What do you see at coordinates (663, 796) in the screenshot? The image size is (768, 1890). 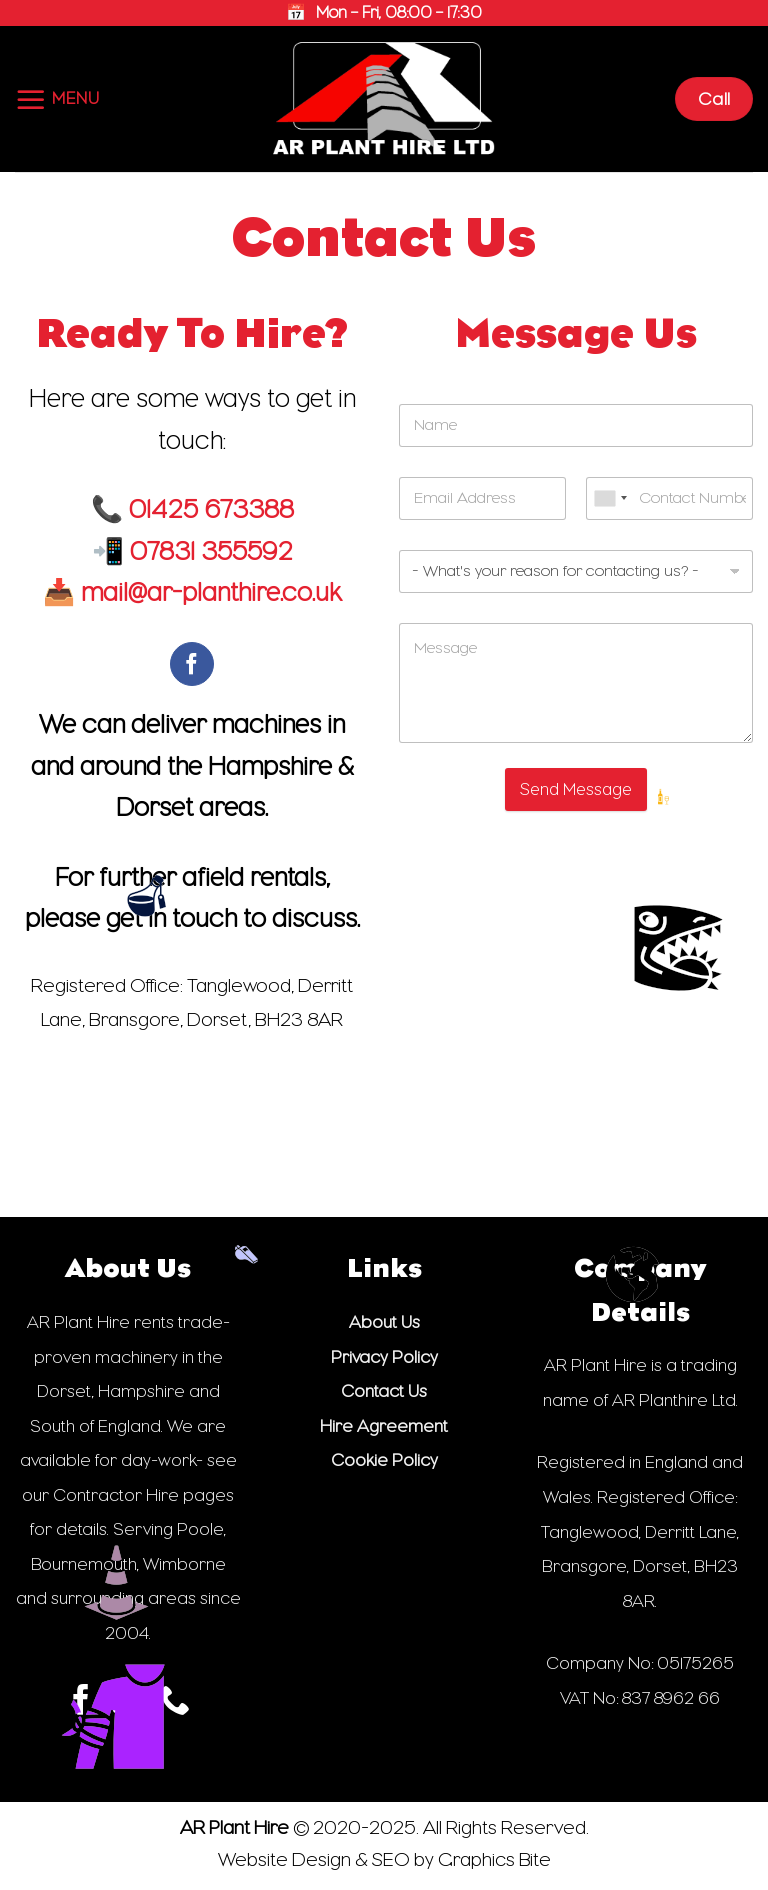 I see `browse wine selection or beverage menu` at bounding box center [663, 796].